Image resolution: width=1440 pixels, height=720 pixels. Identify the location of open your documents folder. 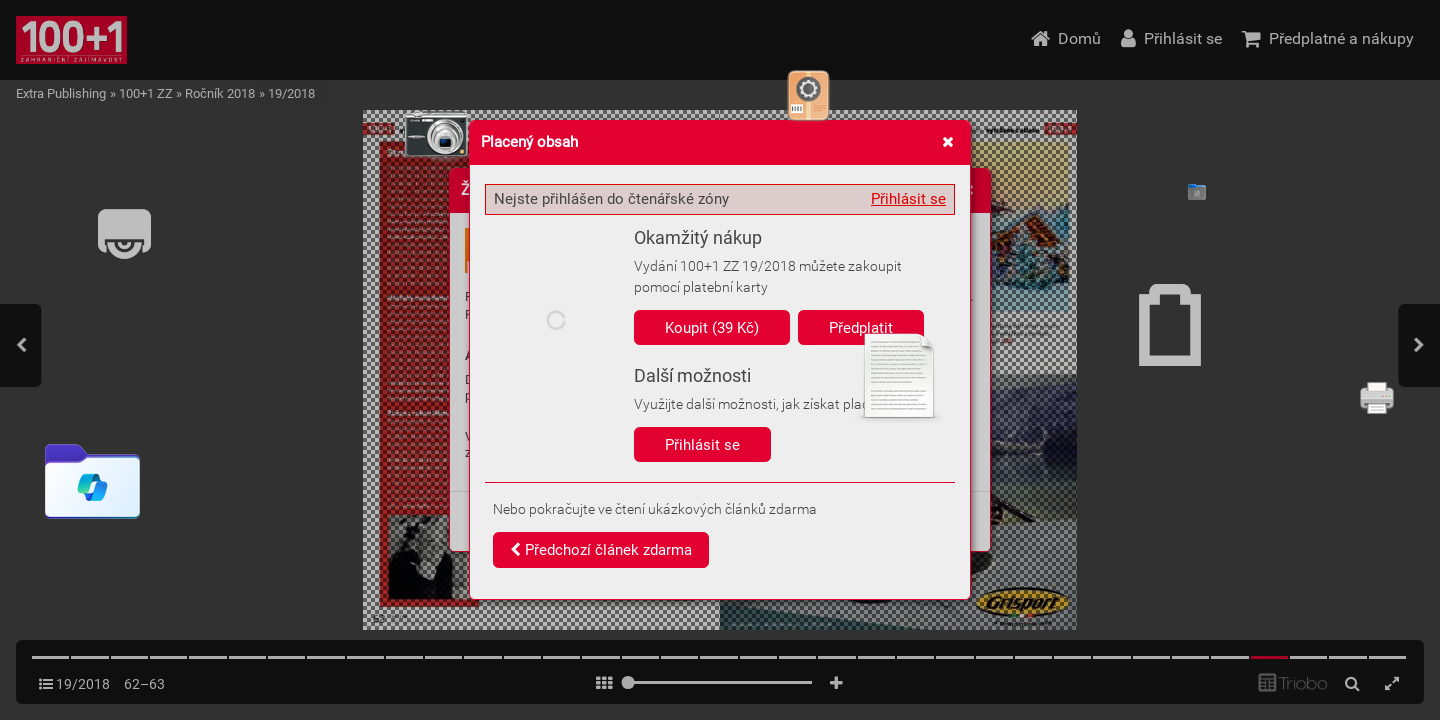
(1197, 192).